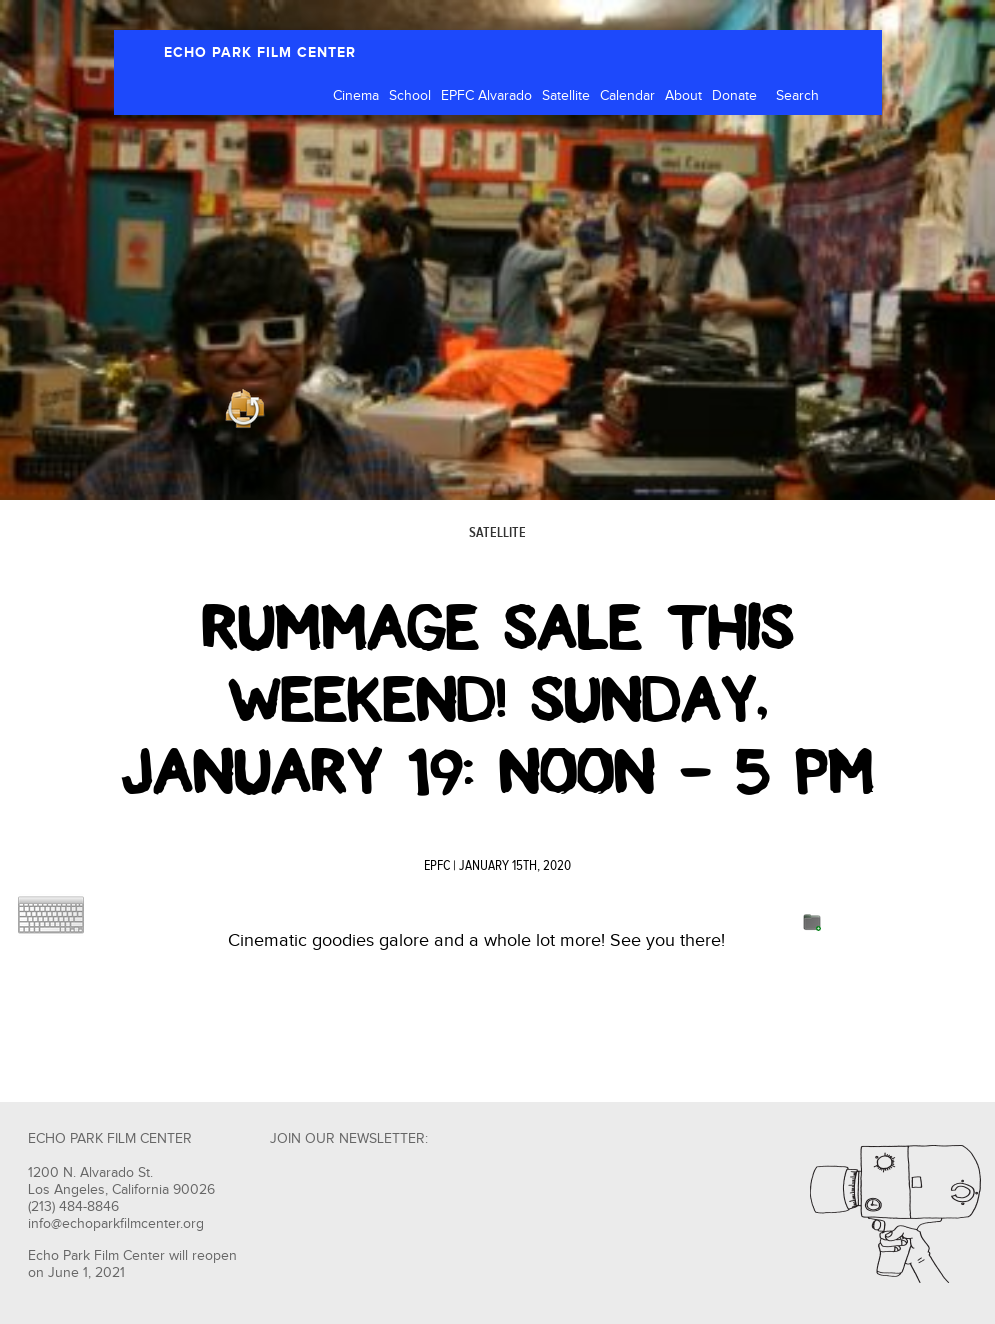 This screenshot has width=995, height=1324. Describe the element at coordinates (812, 922) in the screenshot. I see `create a new folder` at that location.